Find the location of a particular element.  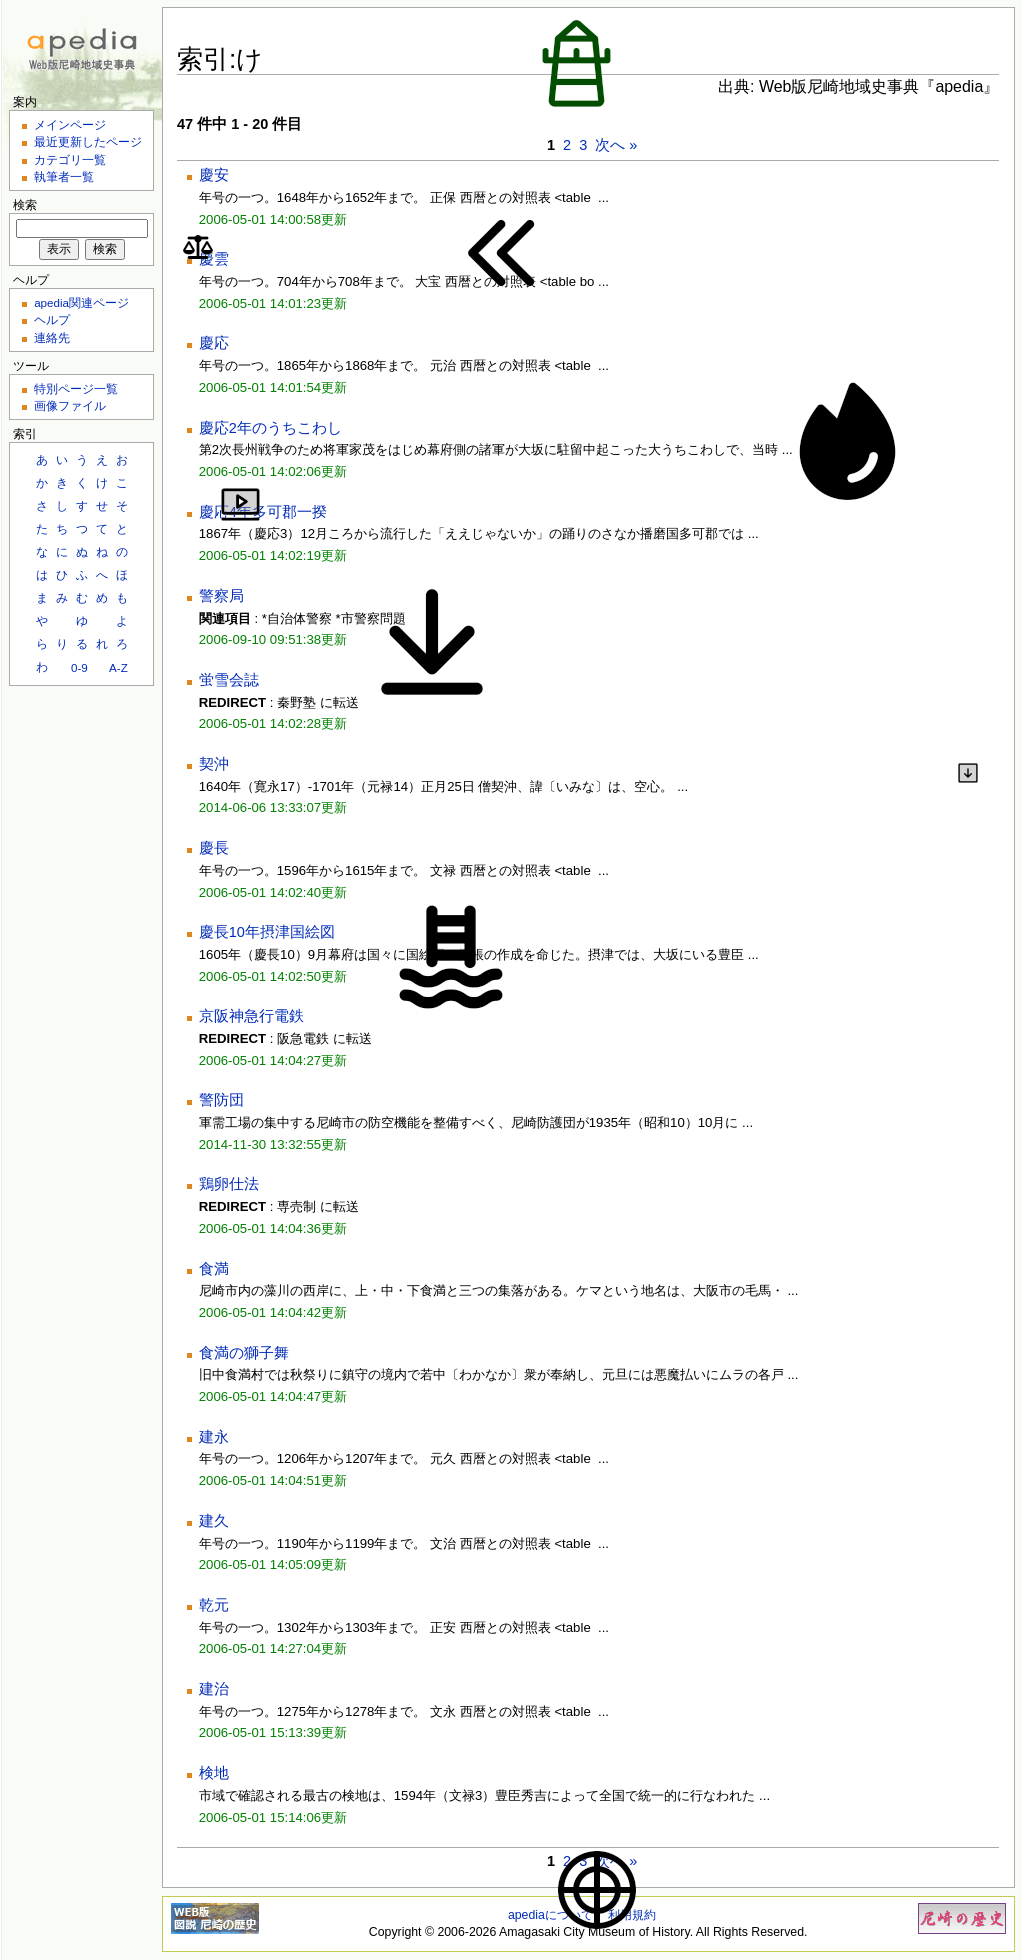

indicates trending or popular content is located at coordinates (847, 443).